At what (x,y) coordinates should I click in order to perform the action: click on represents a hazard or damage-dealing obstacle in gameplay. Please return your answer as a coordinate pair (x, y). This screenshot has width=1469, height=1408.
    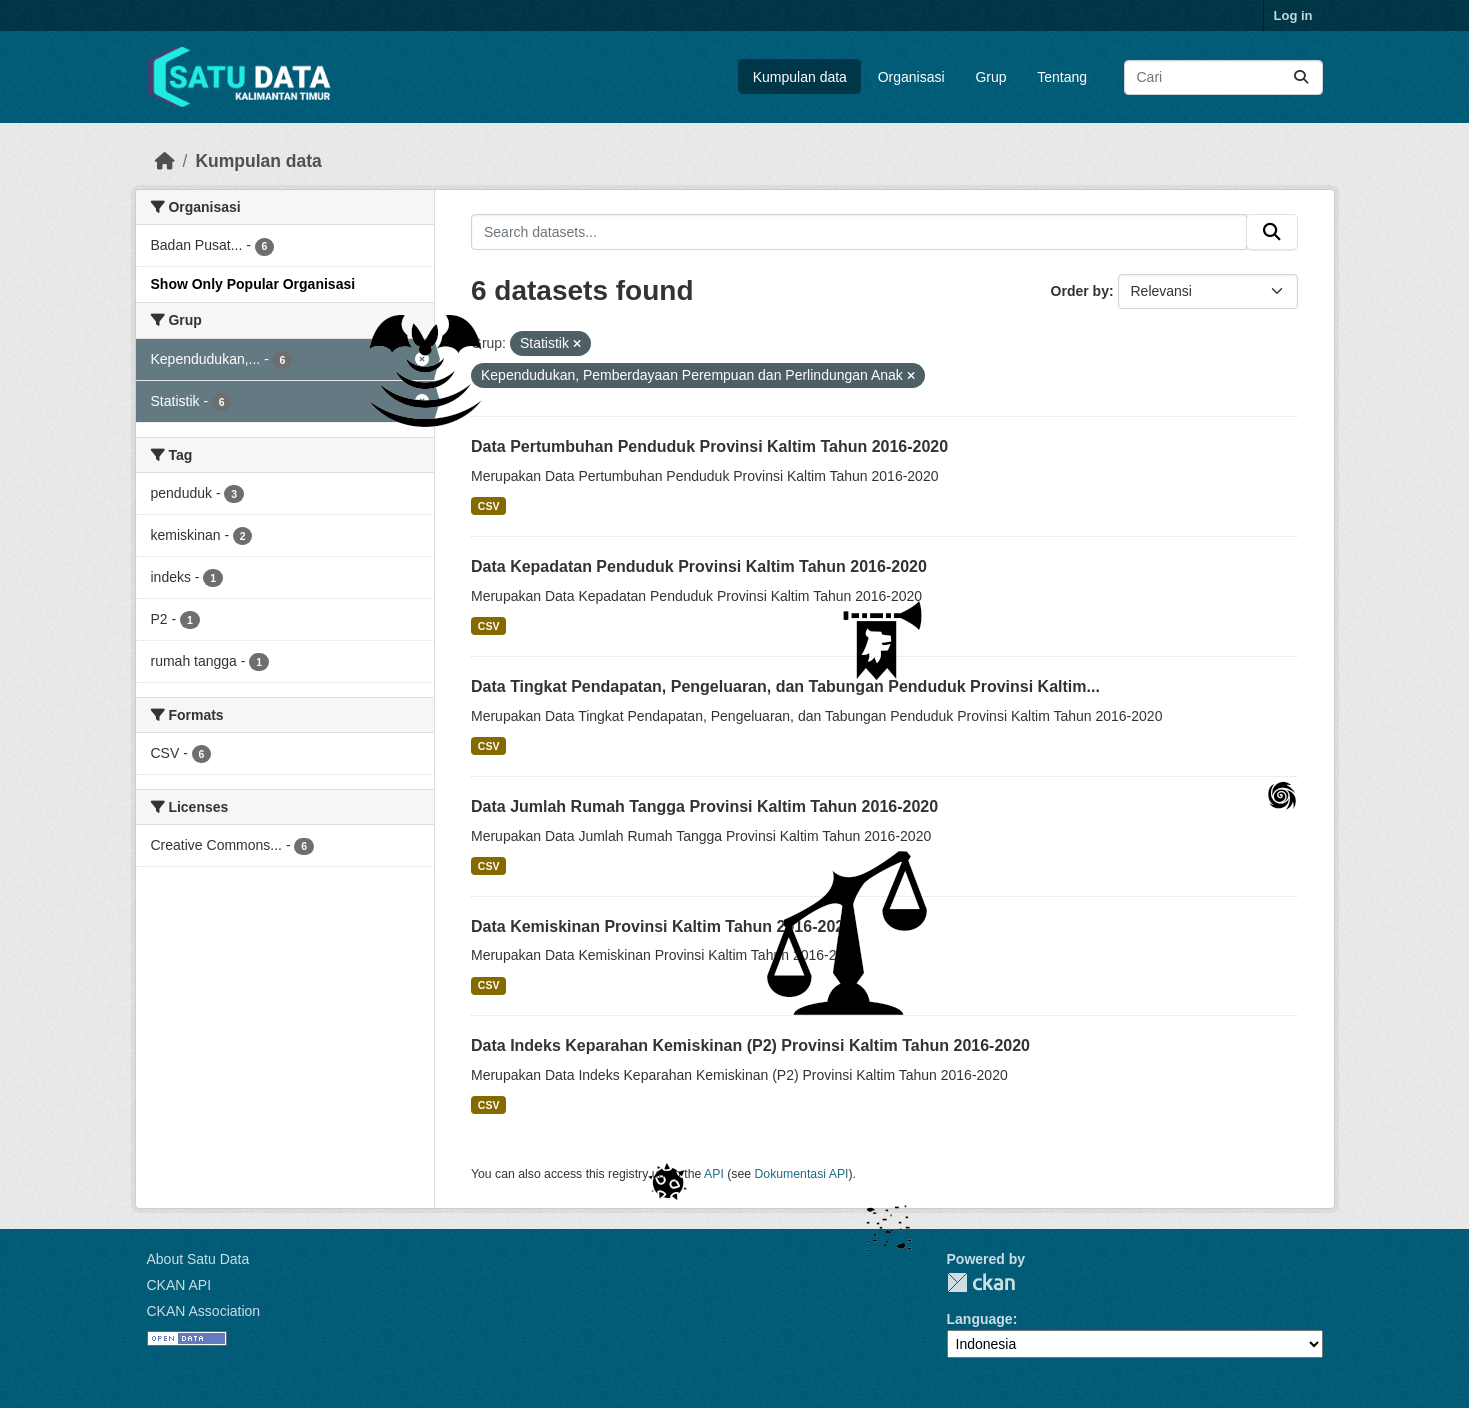
    Looking at the image, I should click on (667, 1181).